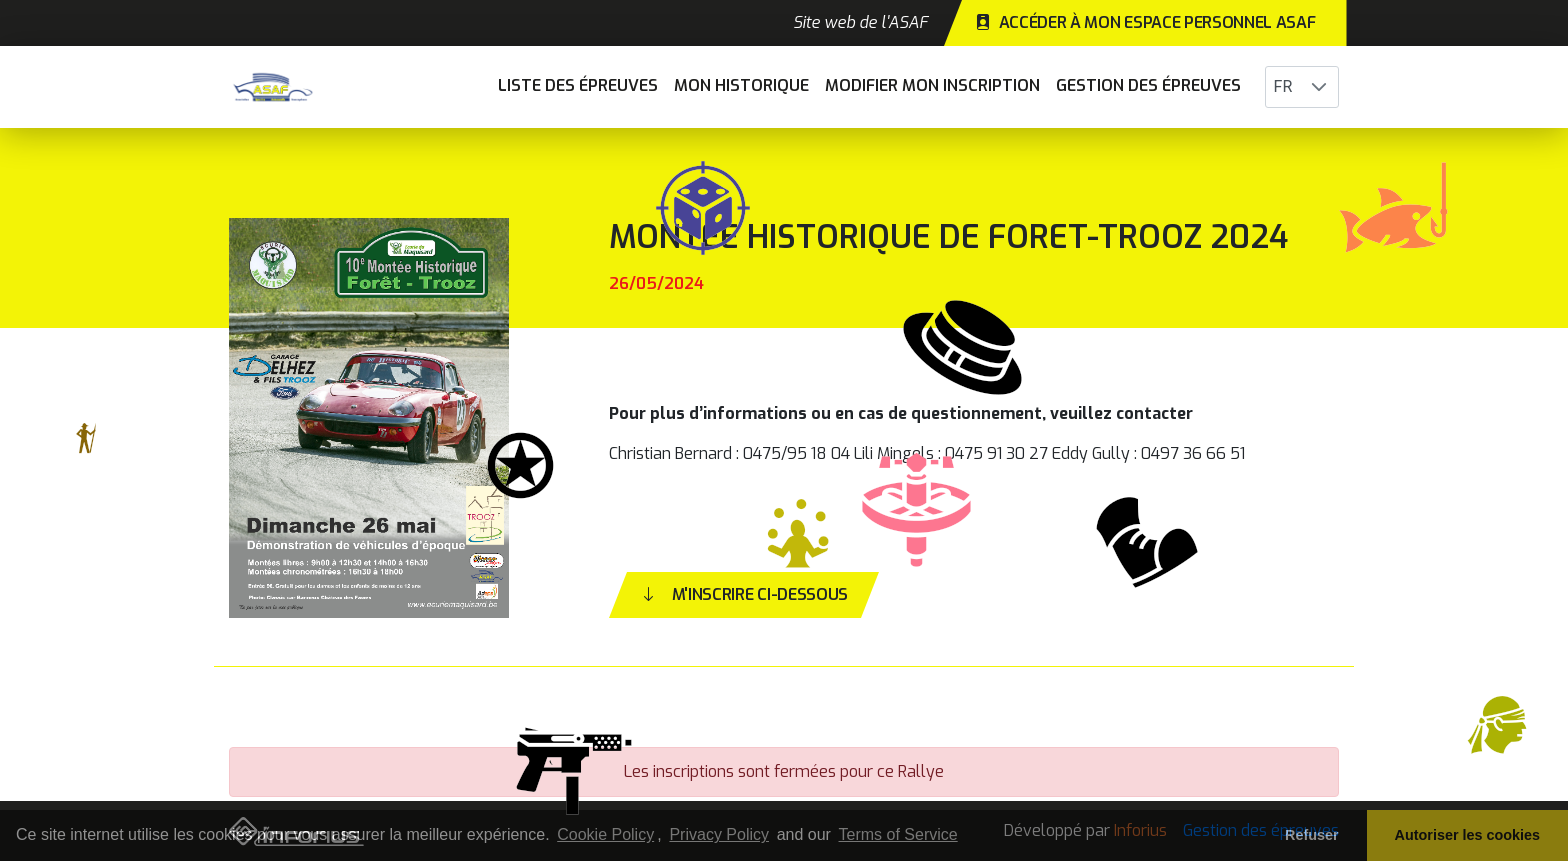  I want to click on deploy orbital defense satellite, so click(916, 510).